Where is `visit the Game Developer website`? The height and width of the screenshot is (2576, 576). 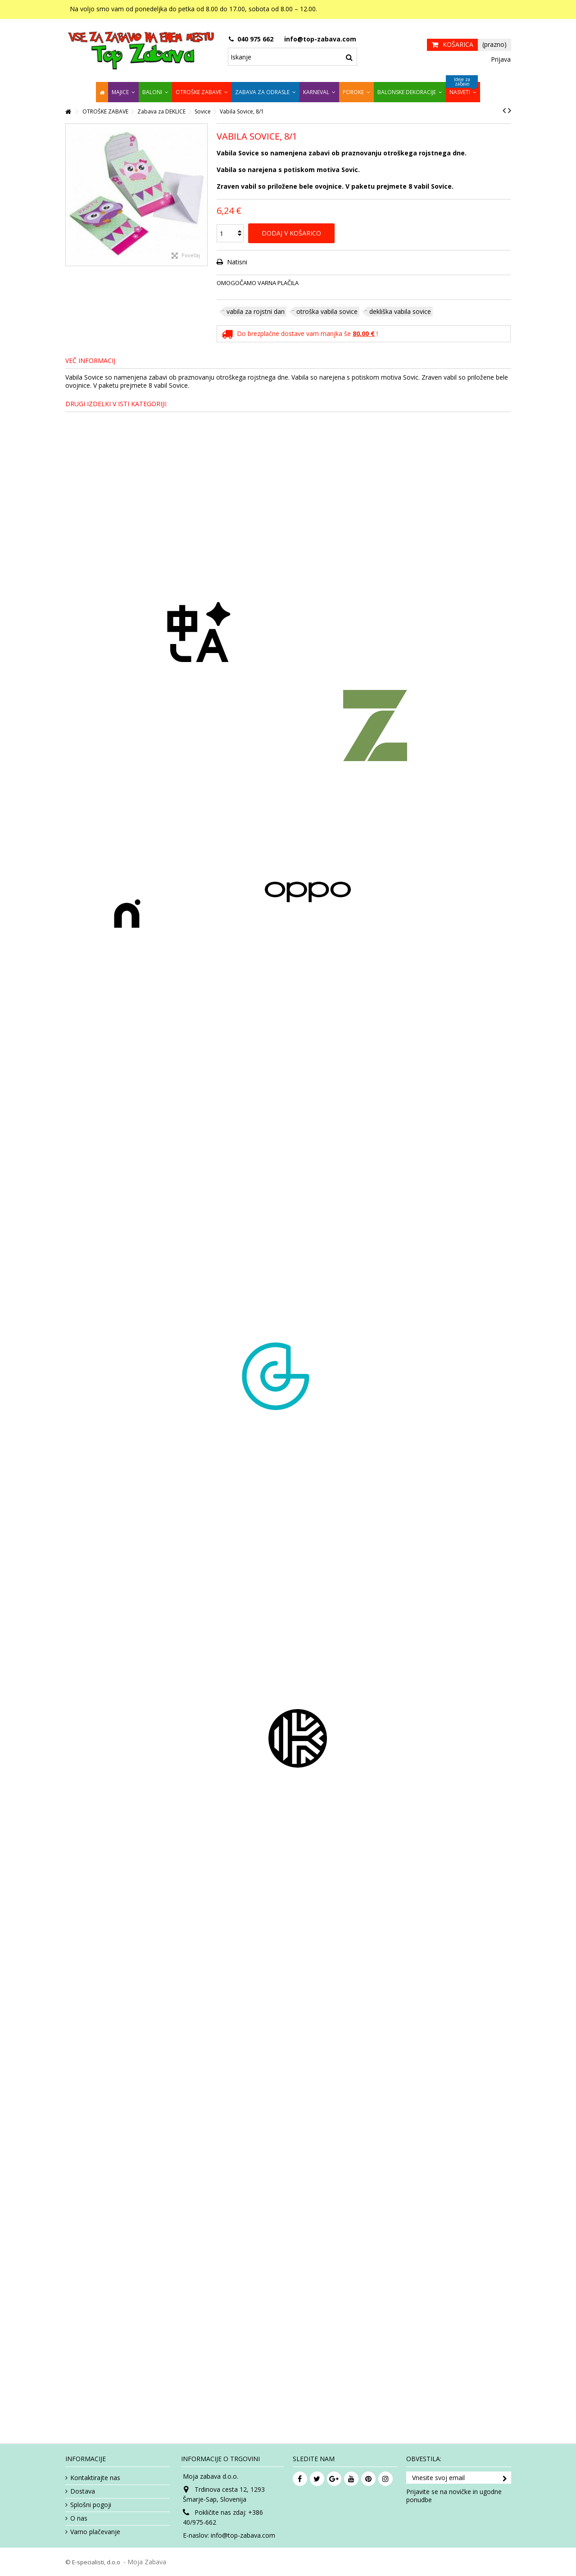 visit the Game Developer website is located at coordinates (276, 1376).